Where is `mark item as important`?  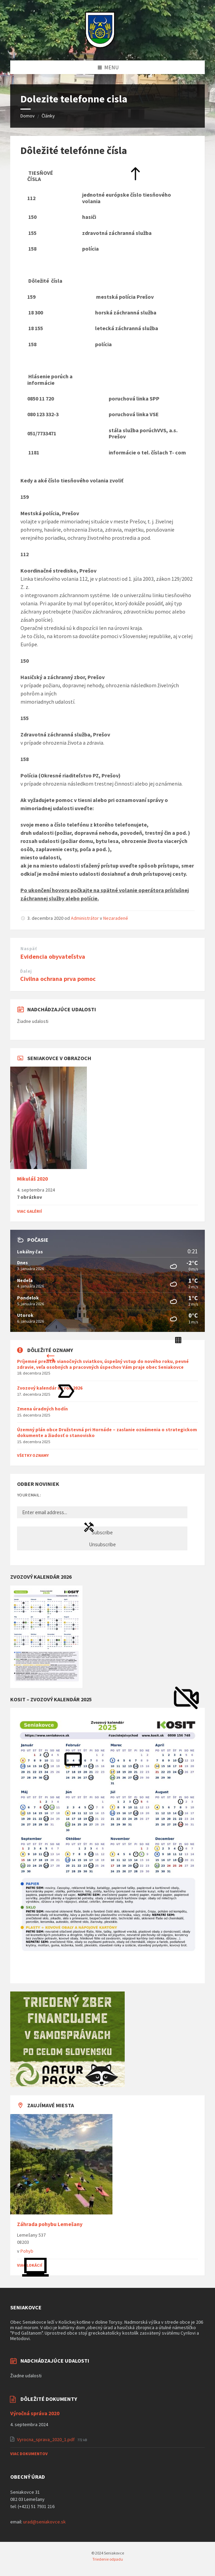
mark item as important is located at coordinates (66, 1391).